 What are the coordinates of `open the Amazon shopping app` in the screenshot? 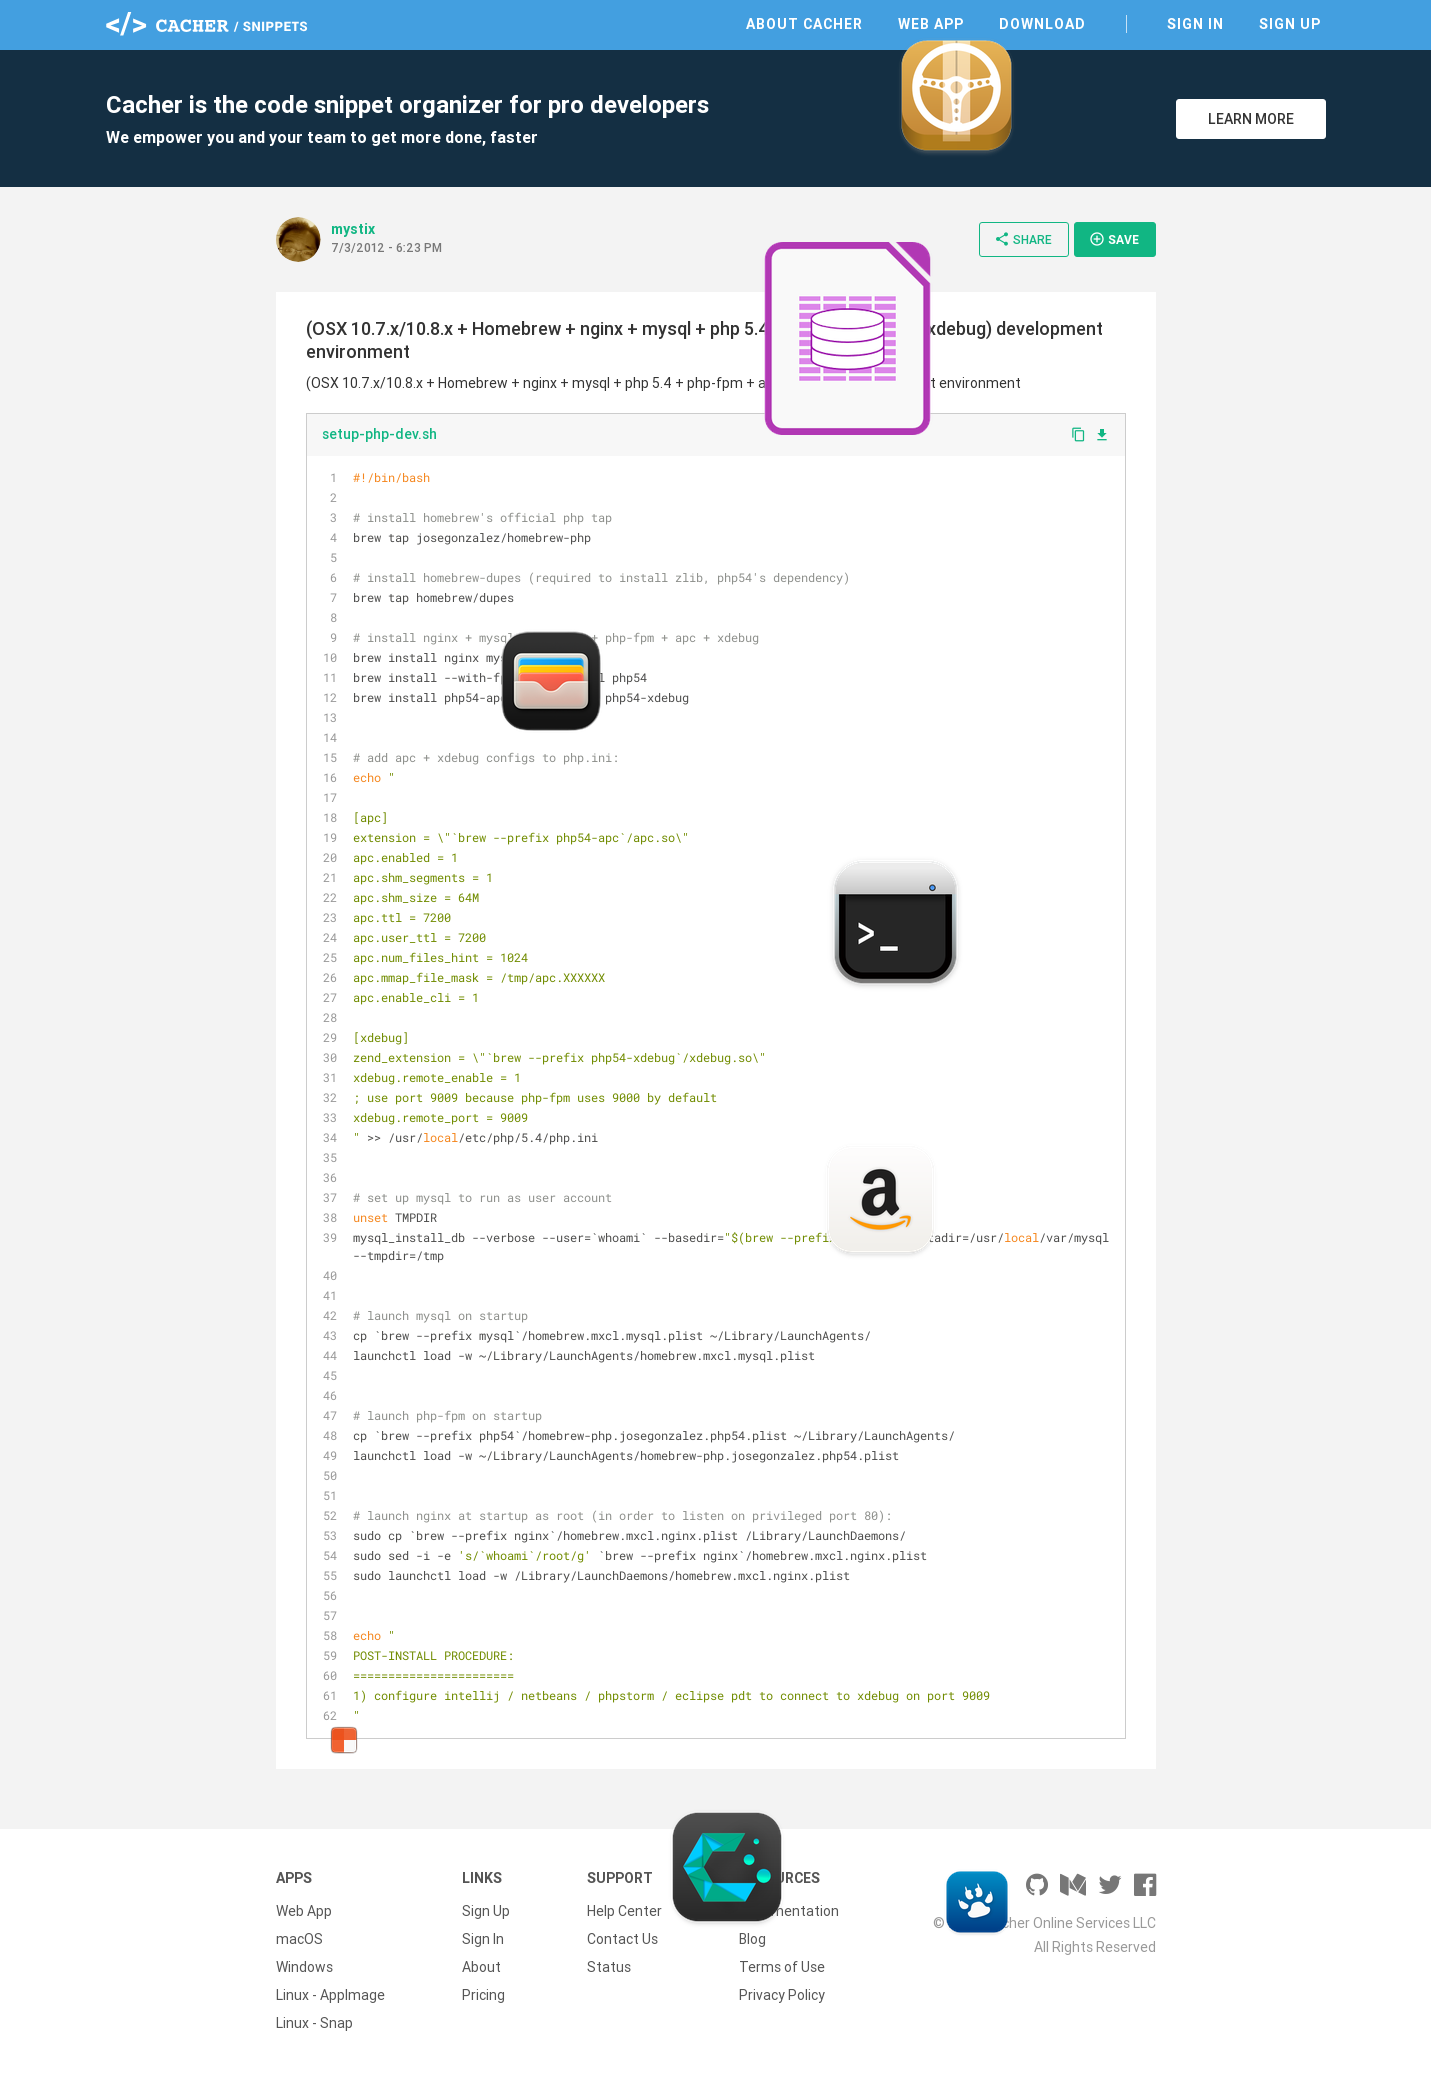 It's located at (880, 1199).